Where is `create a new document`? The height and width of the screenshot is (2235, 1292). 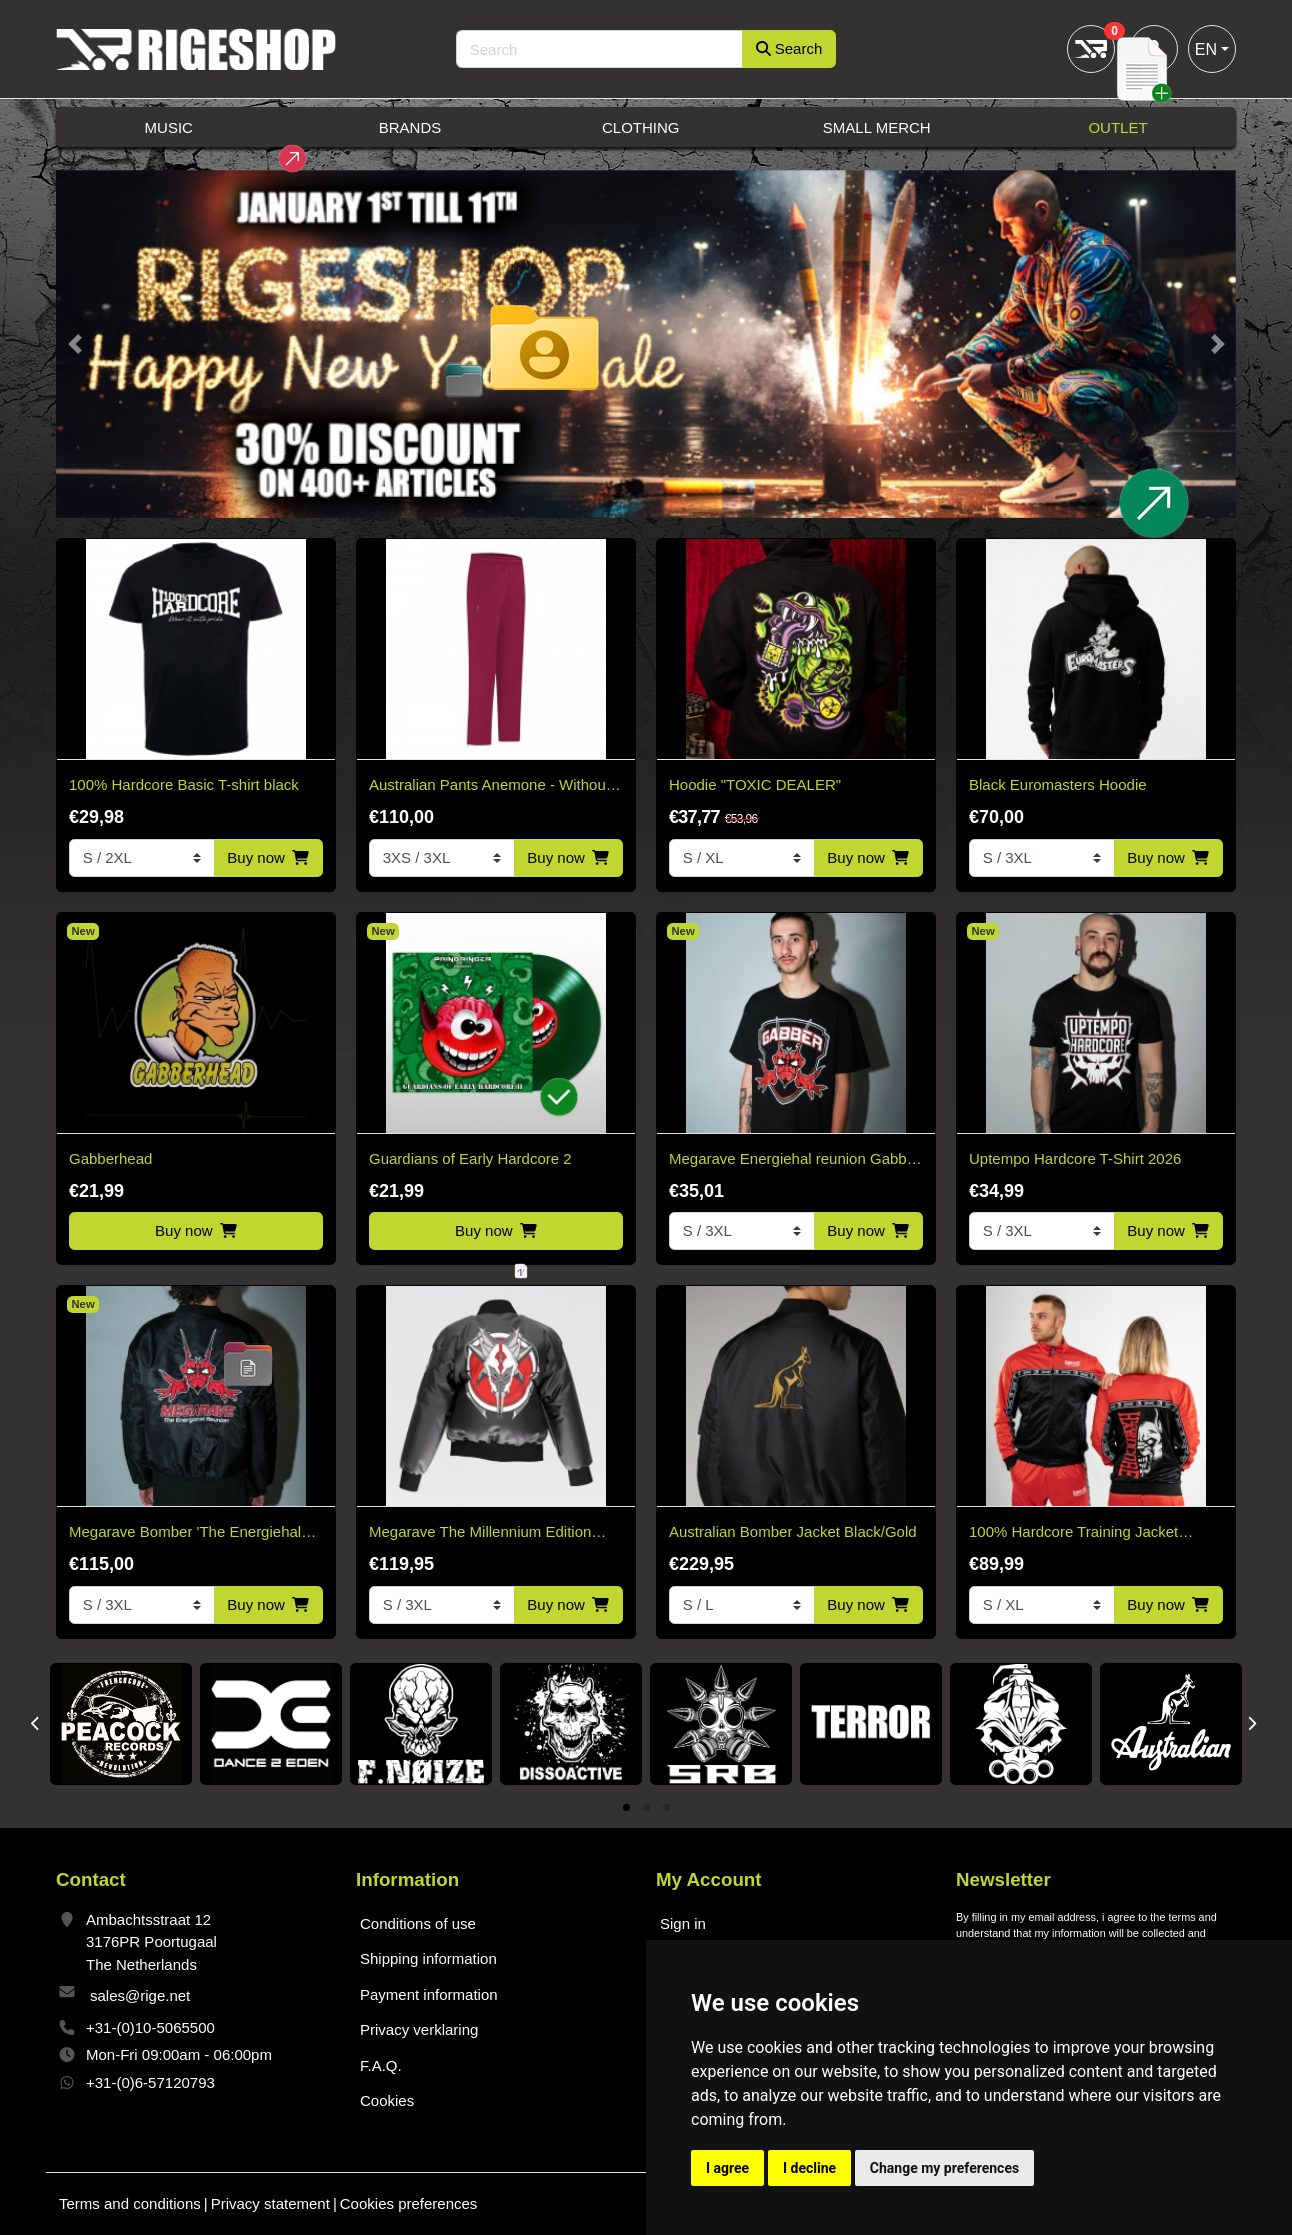 create a new document is located at coordinates (1142, 69).